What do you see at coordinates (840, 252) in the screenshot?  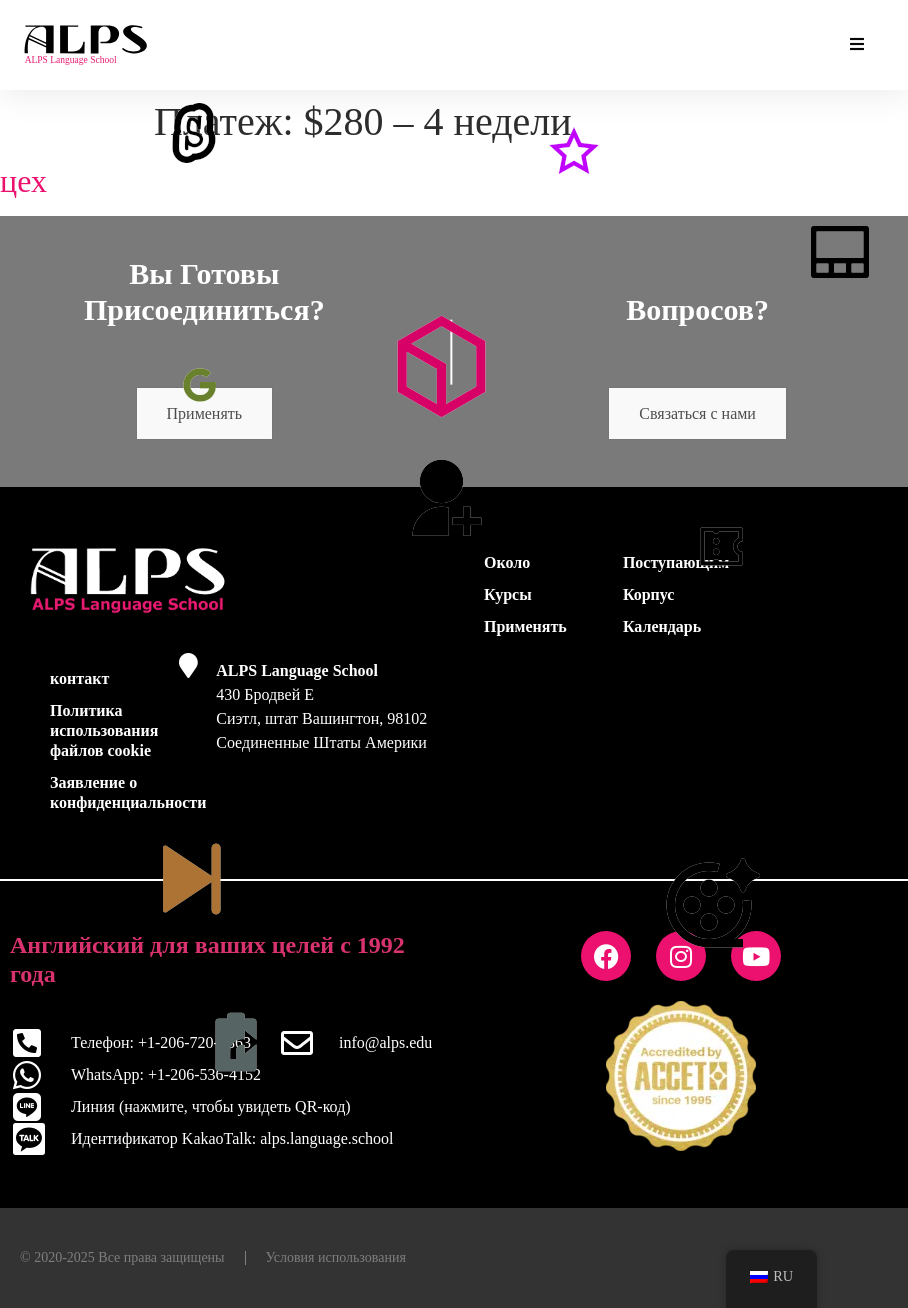 I see `switch to slideshow view mode` at bounding box center [840, 252].